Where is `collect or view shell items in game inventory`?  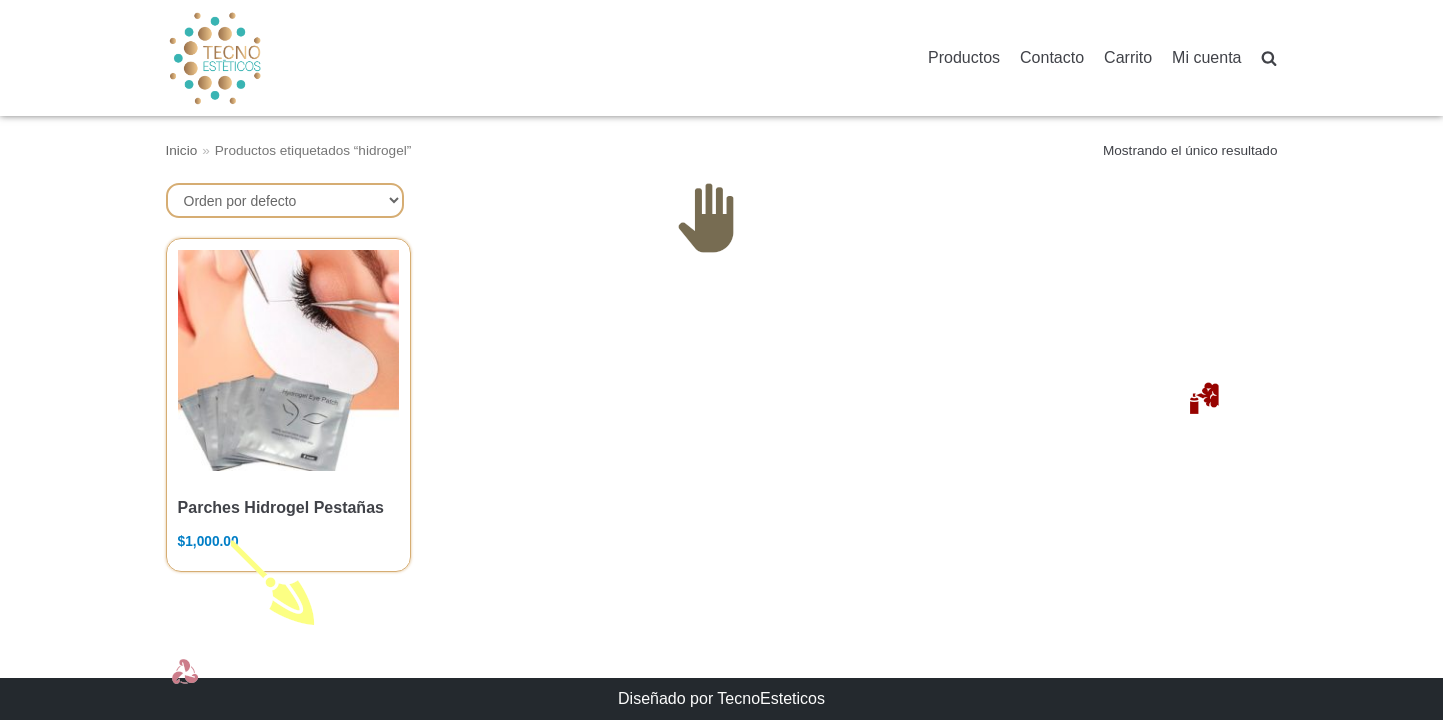
collect or view shell items in game inventory is located at coordinates (185, 672).